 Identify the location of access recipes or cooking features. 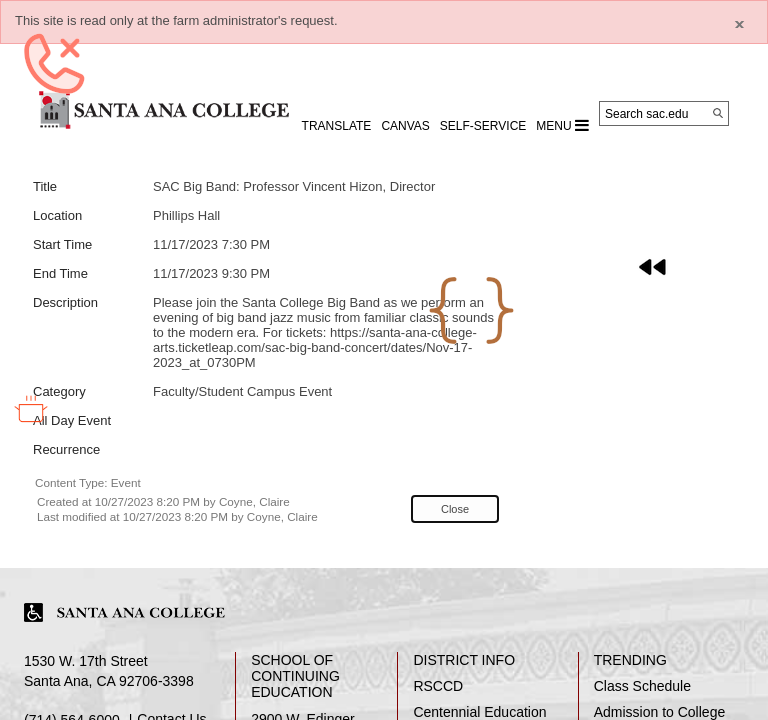
(31, 411).